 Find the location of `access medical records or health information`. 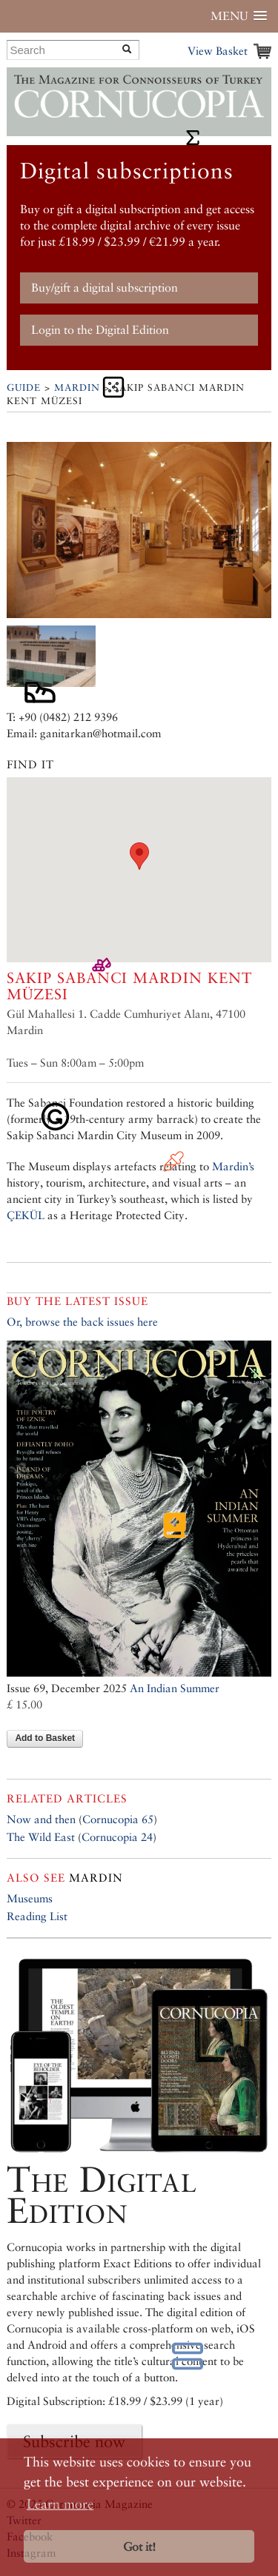

access medical records or health information is located at coordinates (174, 1525).